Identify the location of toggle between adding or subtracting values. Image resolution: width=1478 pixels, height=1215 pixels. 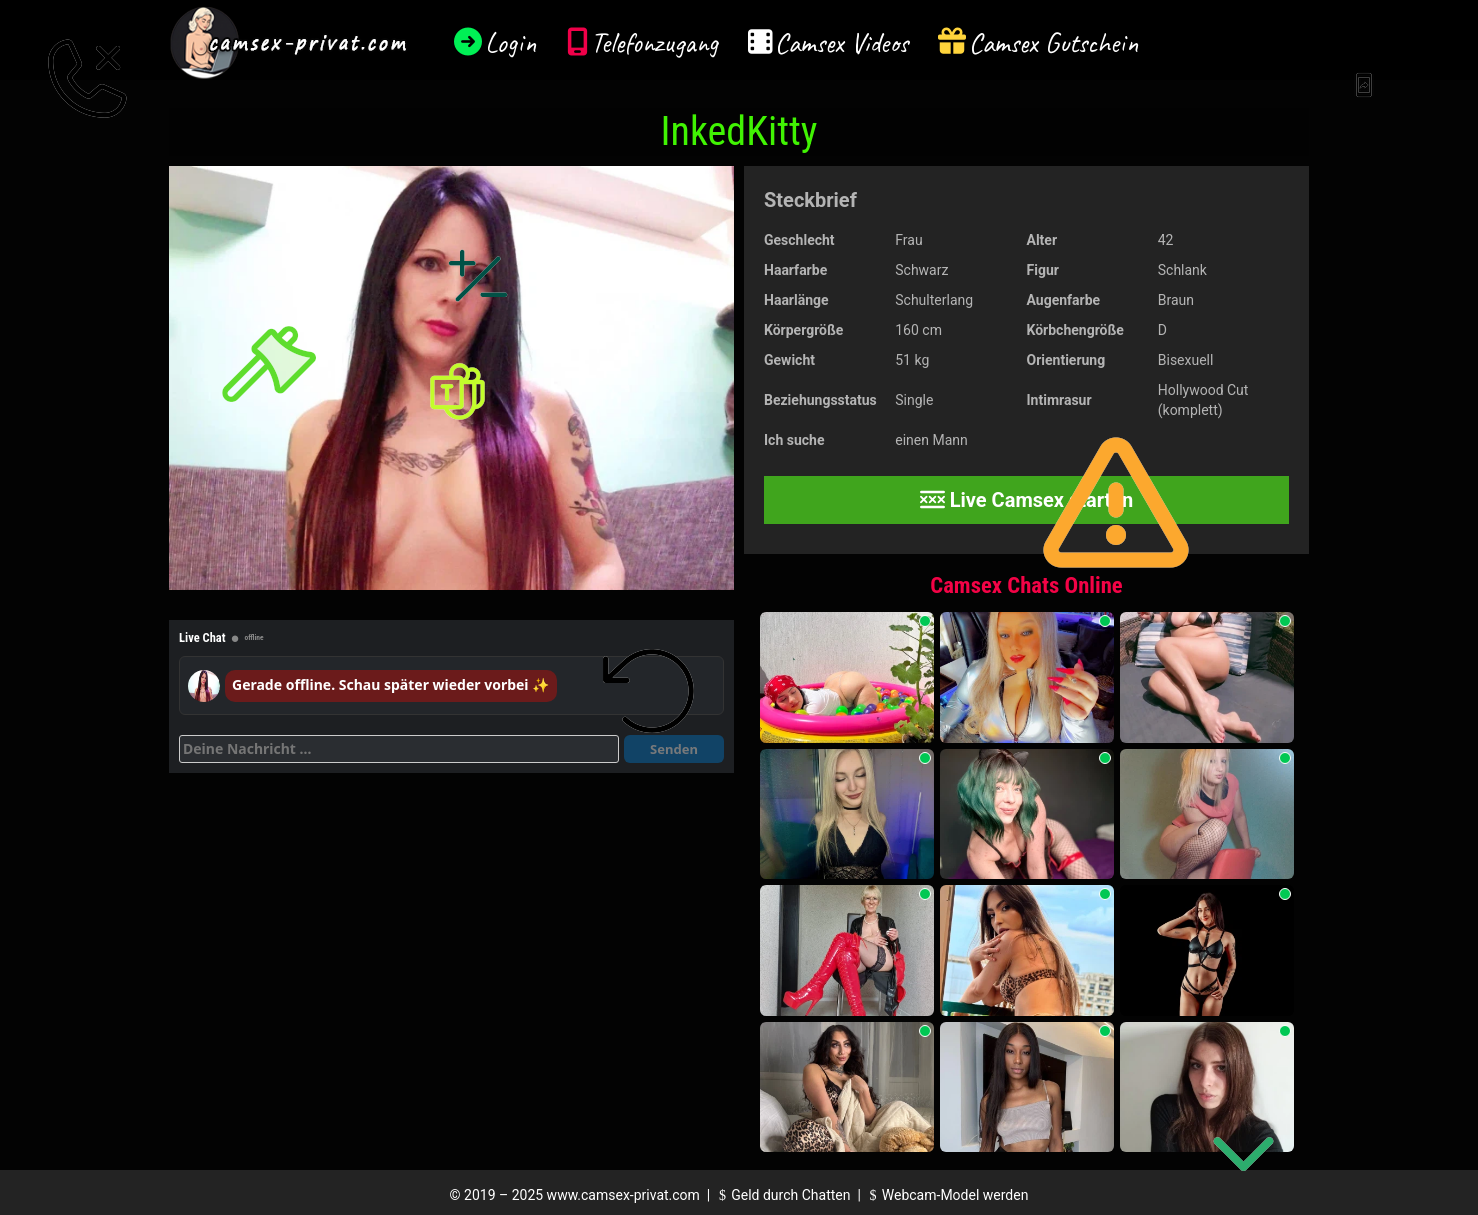
(478, 279).